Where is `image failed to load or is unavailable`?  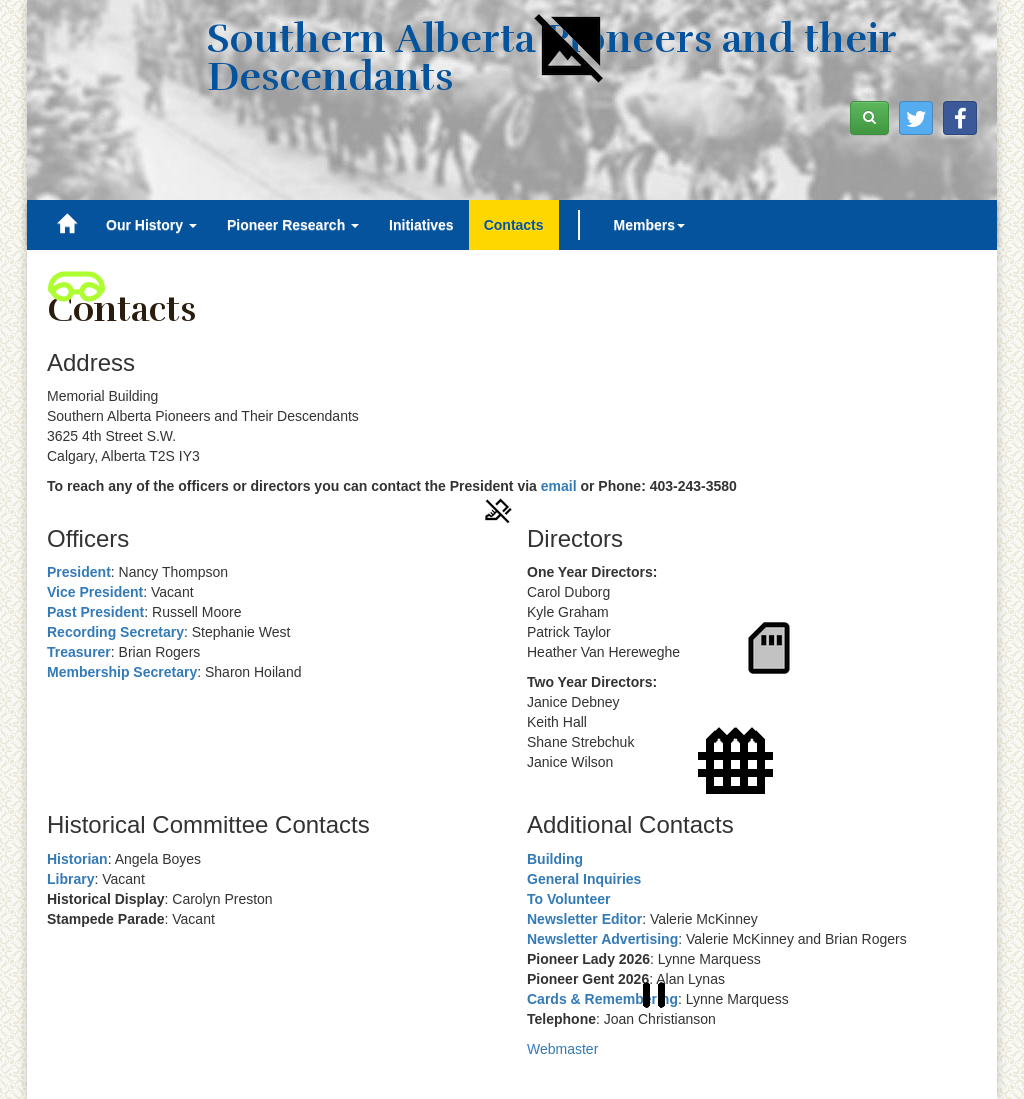 image failed to load or is unavailable is located at coordinates (571, 46).